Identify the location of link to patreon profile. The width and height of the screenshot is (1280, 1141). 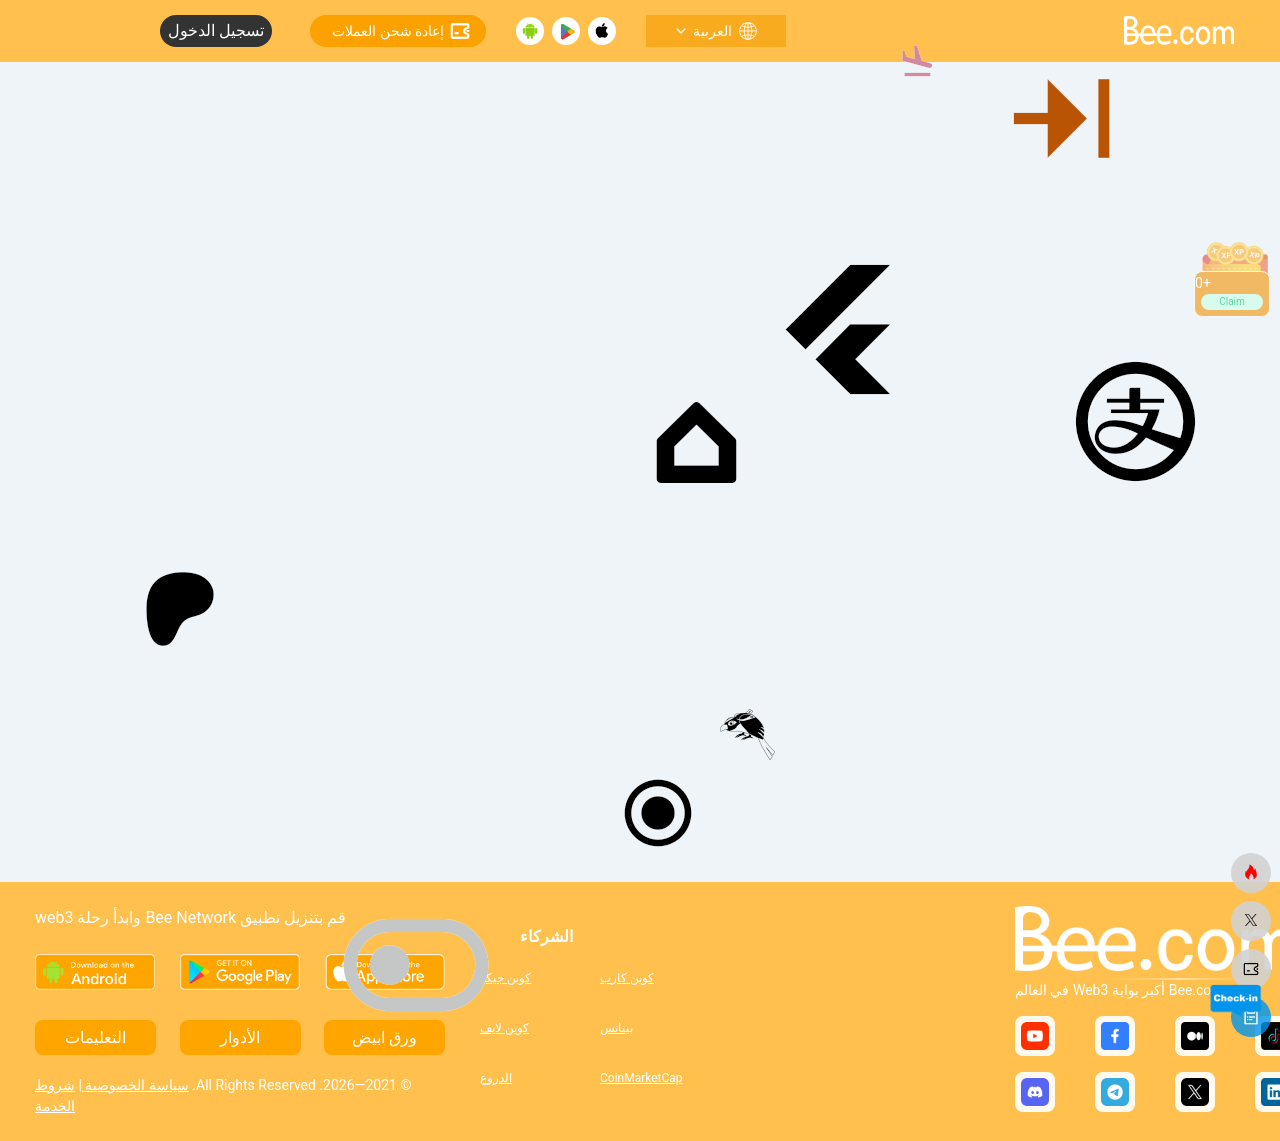
(180, 609).